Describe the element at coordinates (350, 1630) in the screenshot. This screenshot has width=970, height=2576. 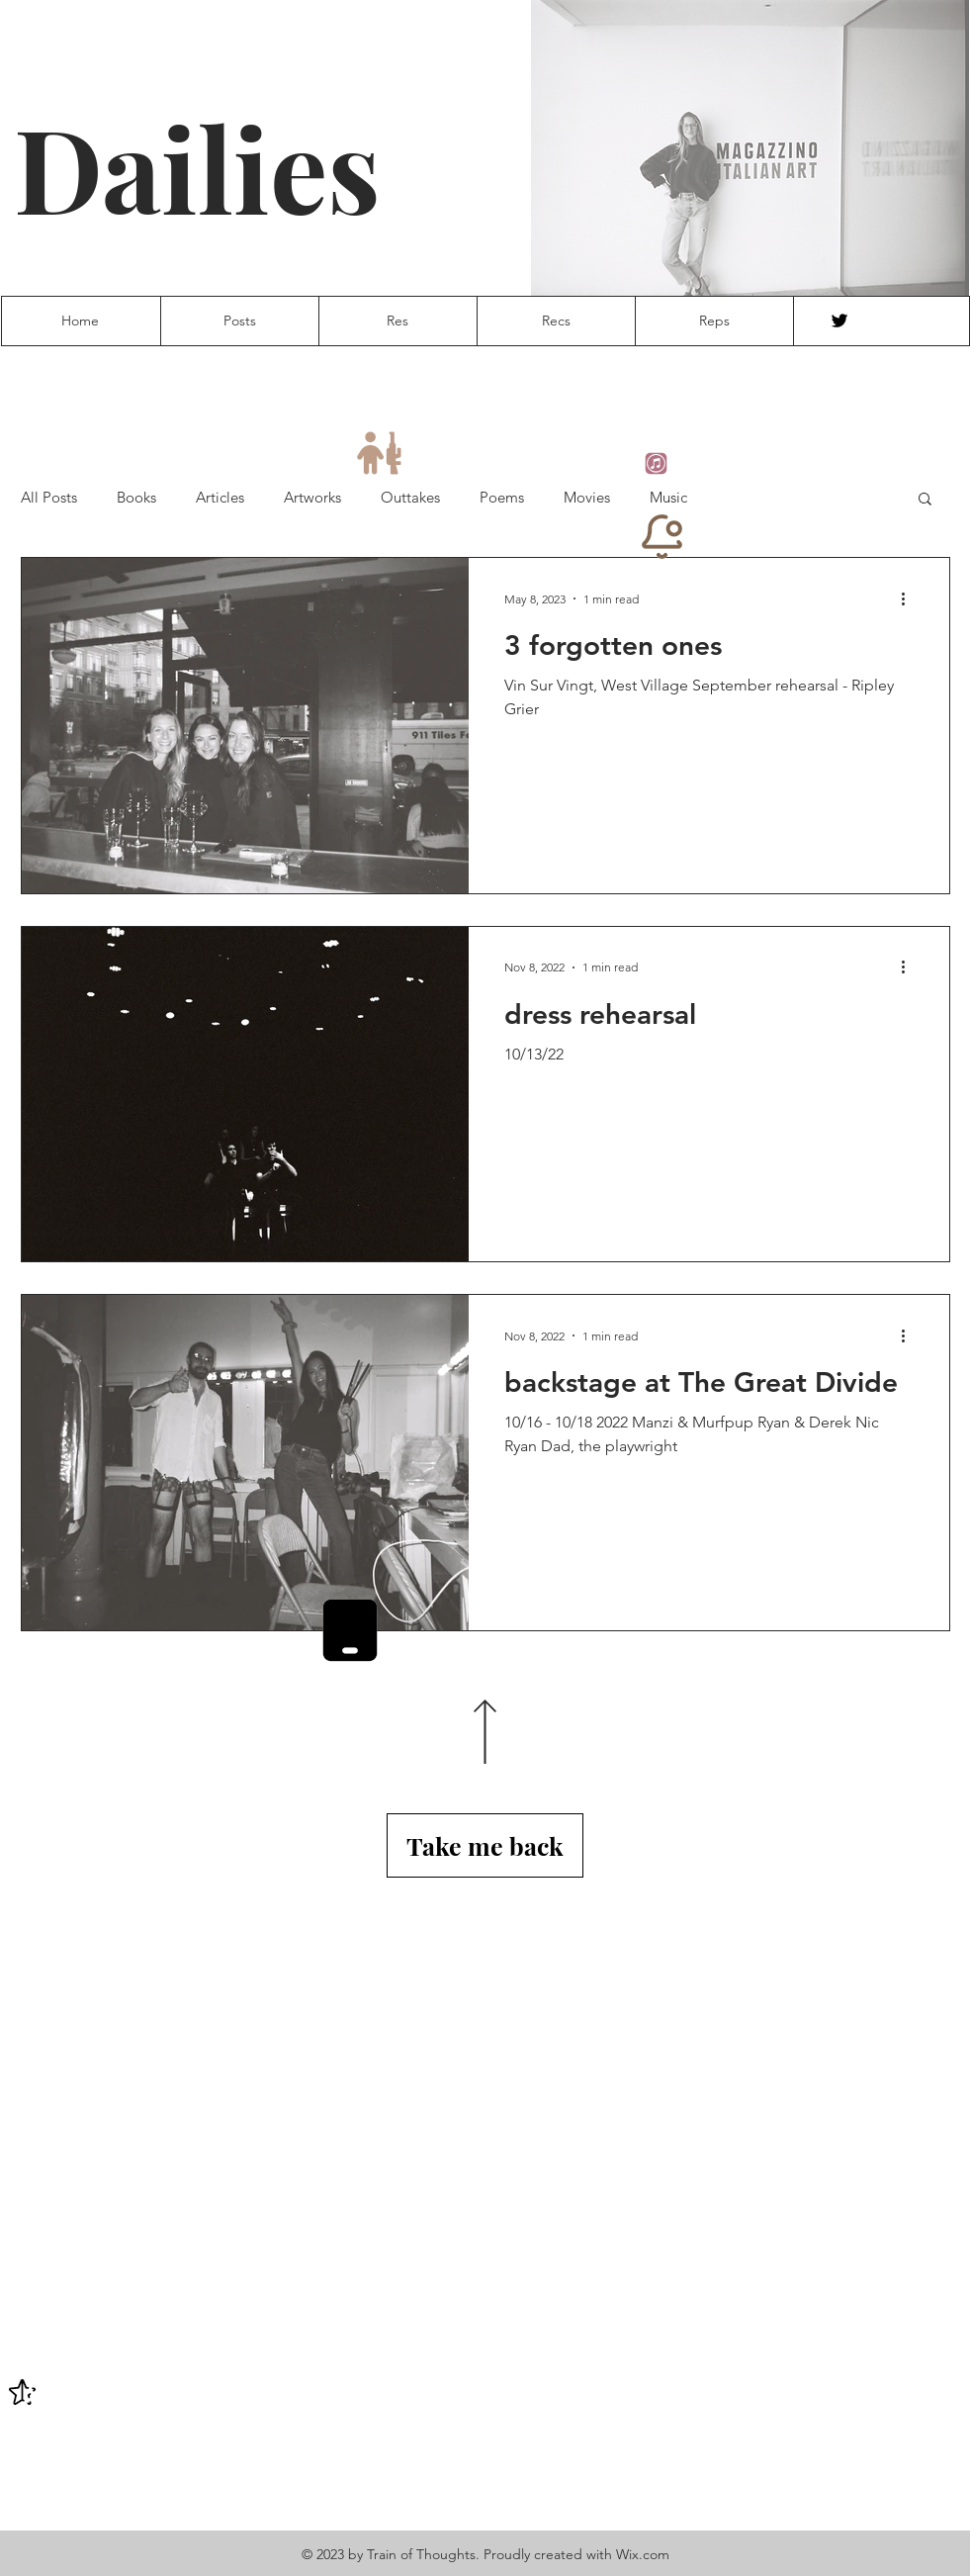
I see `switch to tablet view` at that location.